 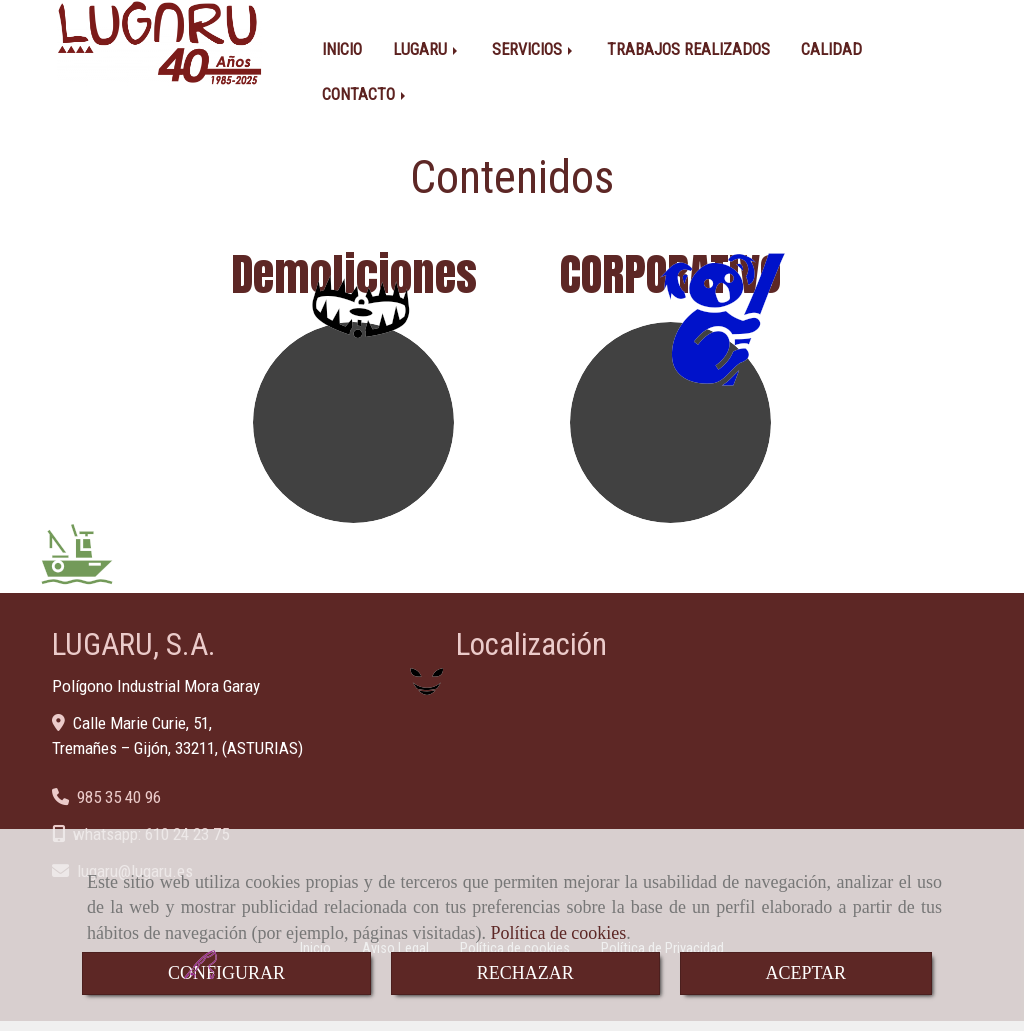 What do you see at coordinates (722, 319) in the screenshot?
I see `koala character or mascot icon` at bounding box center [722, 319].